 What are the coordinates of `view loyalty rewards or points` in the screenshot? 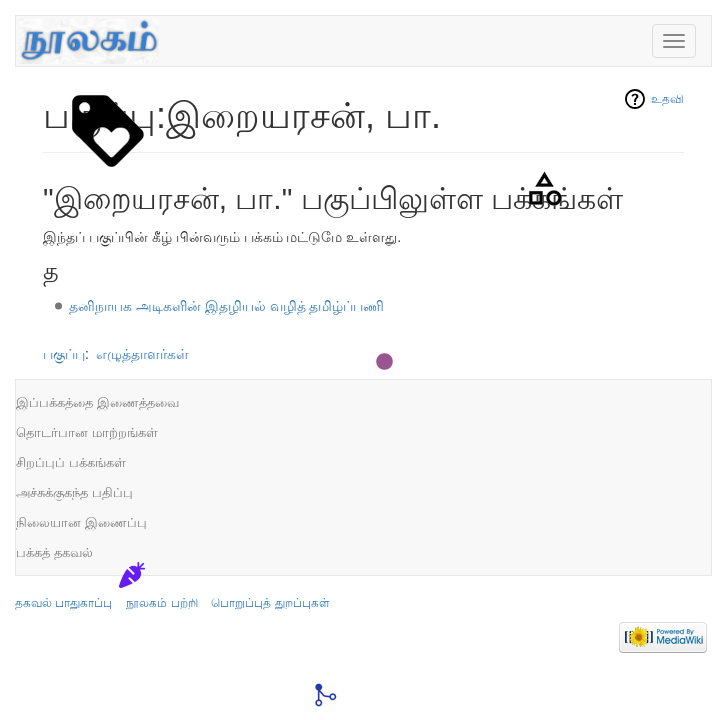 It's located at (108, 131).